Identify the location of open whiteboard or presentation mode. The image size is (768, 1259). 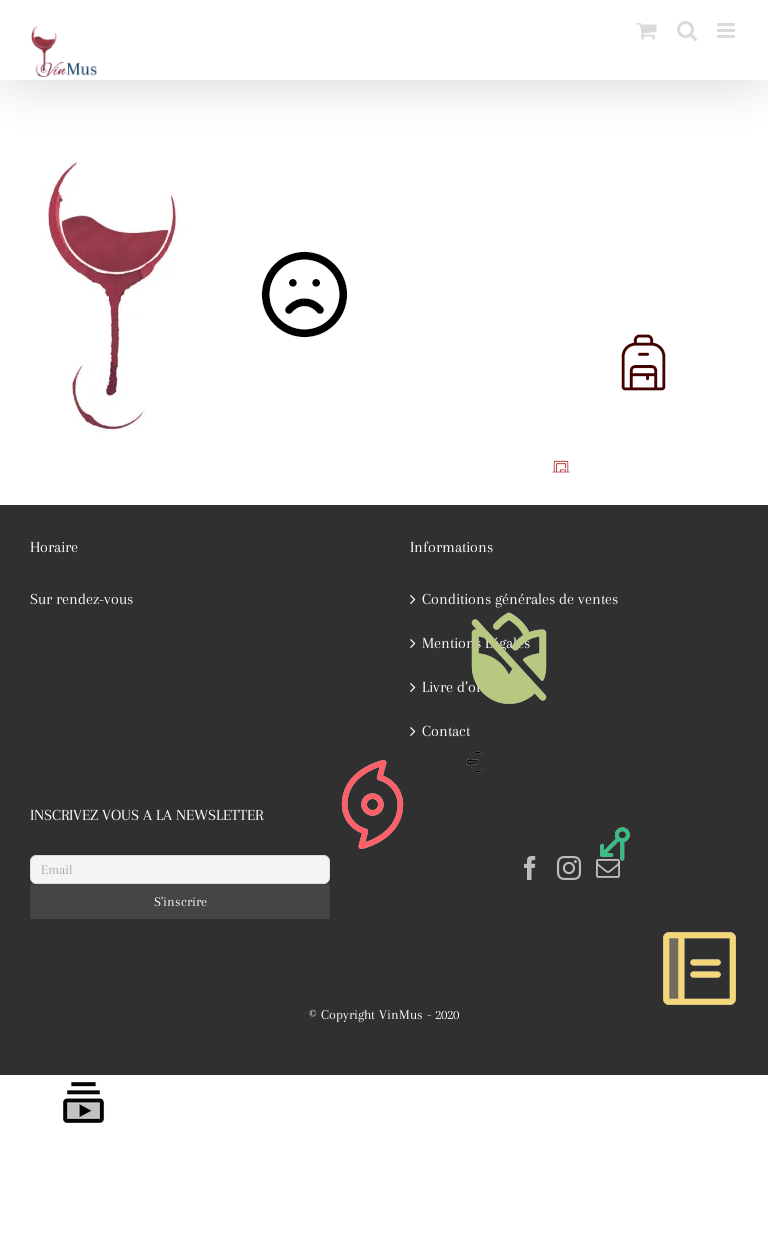
(561, 467).